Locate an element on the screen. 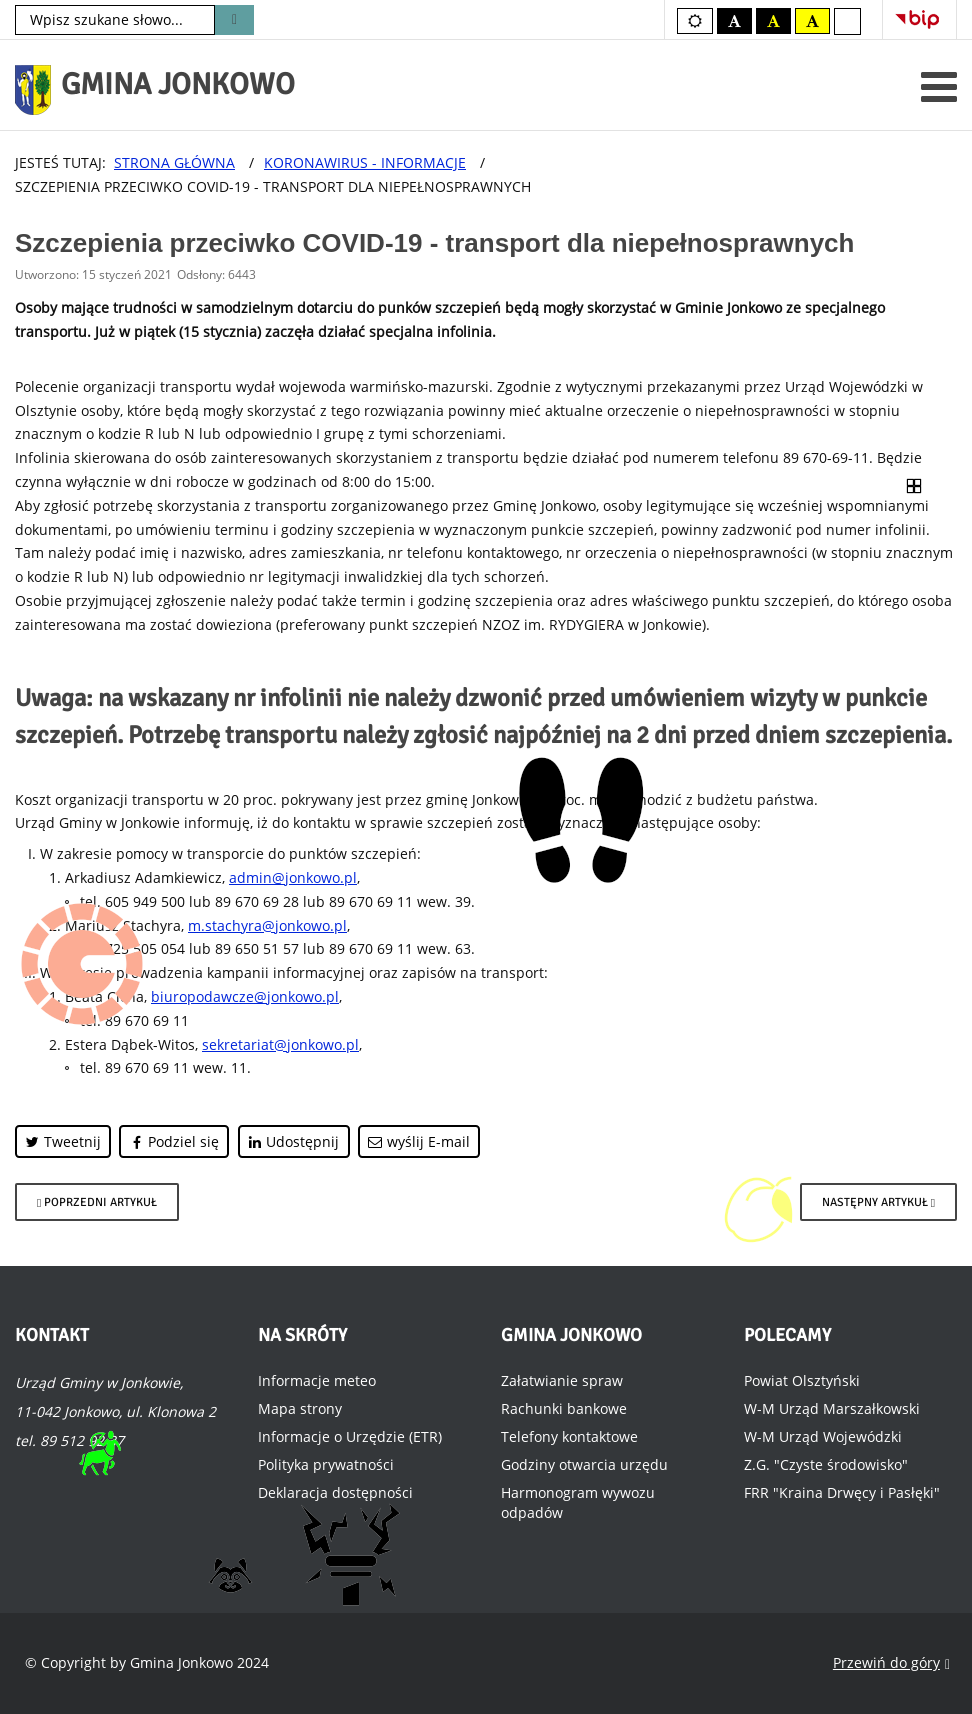 The image size is (972, 1714). represents a fruit or produce category is located at coordinates (758, 1209).